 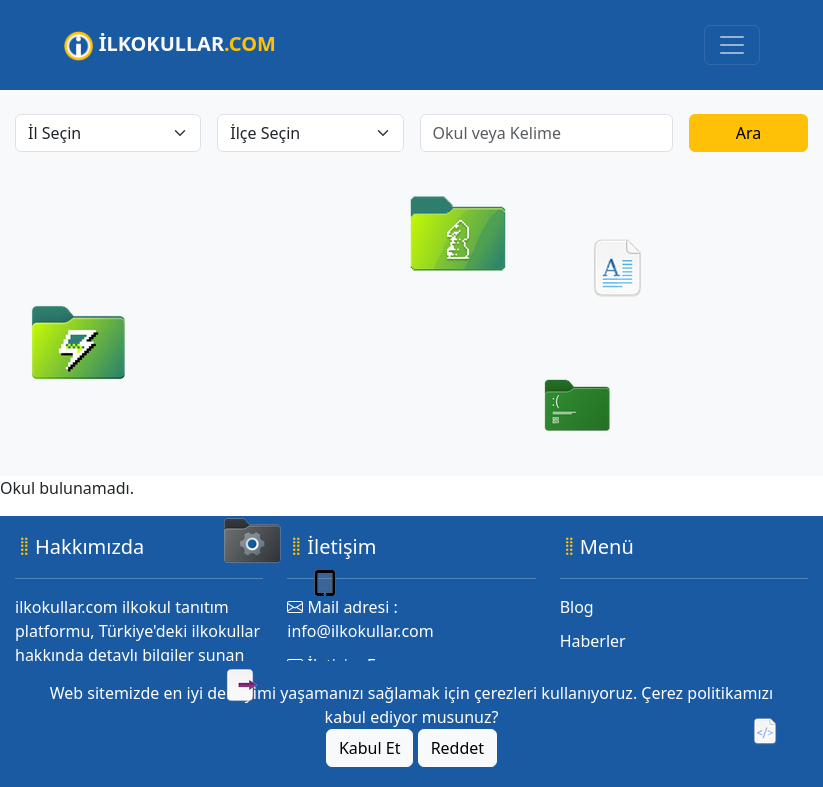 What do you see at coordinates (240, 685) in the screenshot?
I see `export document to another location or format` at bounding box center [240, 685].